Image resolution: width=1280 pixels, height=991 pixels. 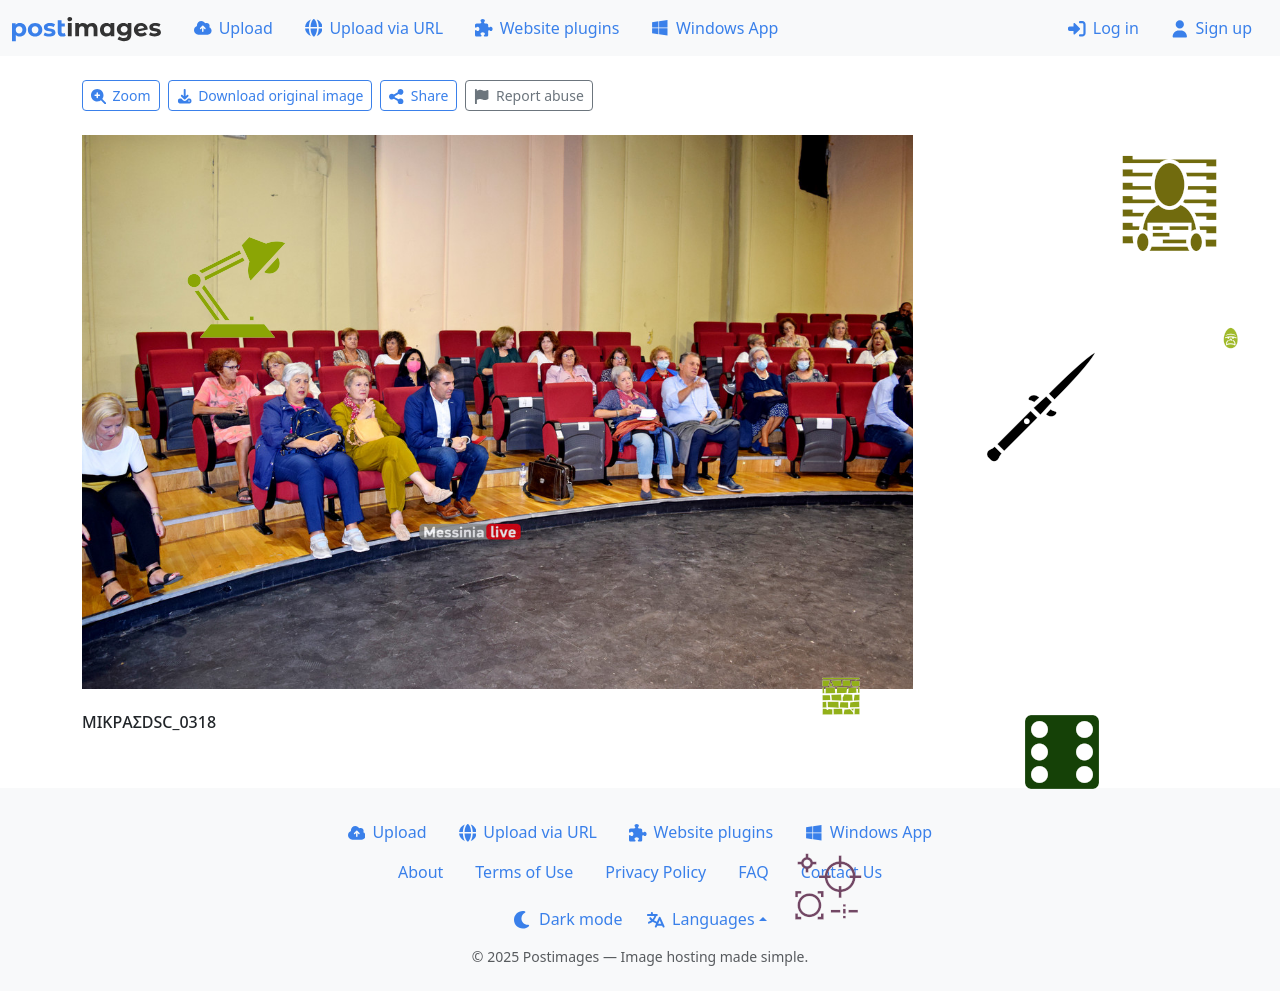 I want to click on view criminal record or booking photo, so click(x=1169, y=203).